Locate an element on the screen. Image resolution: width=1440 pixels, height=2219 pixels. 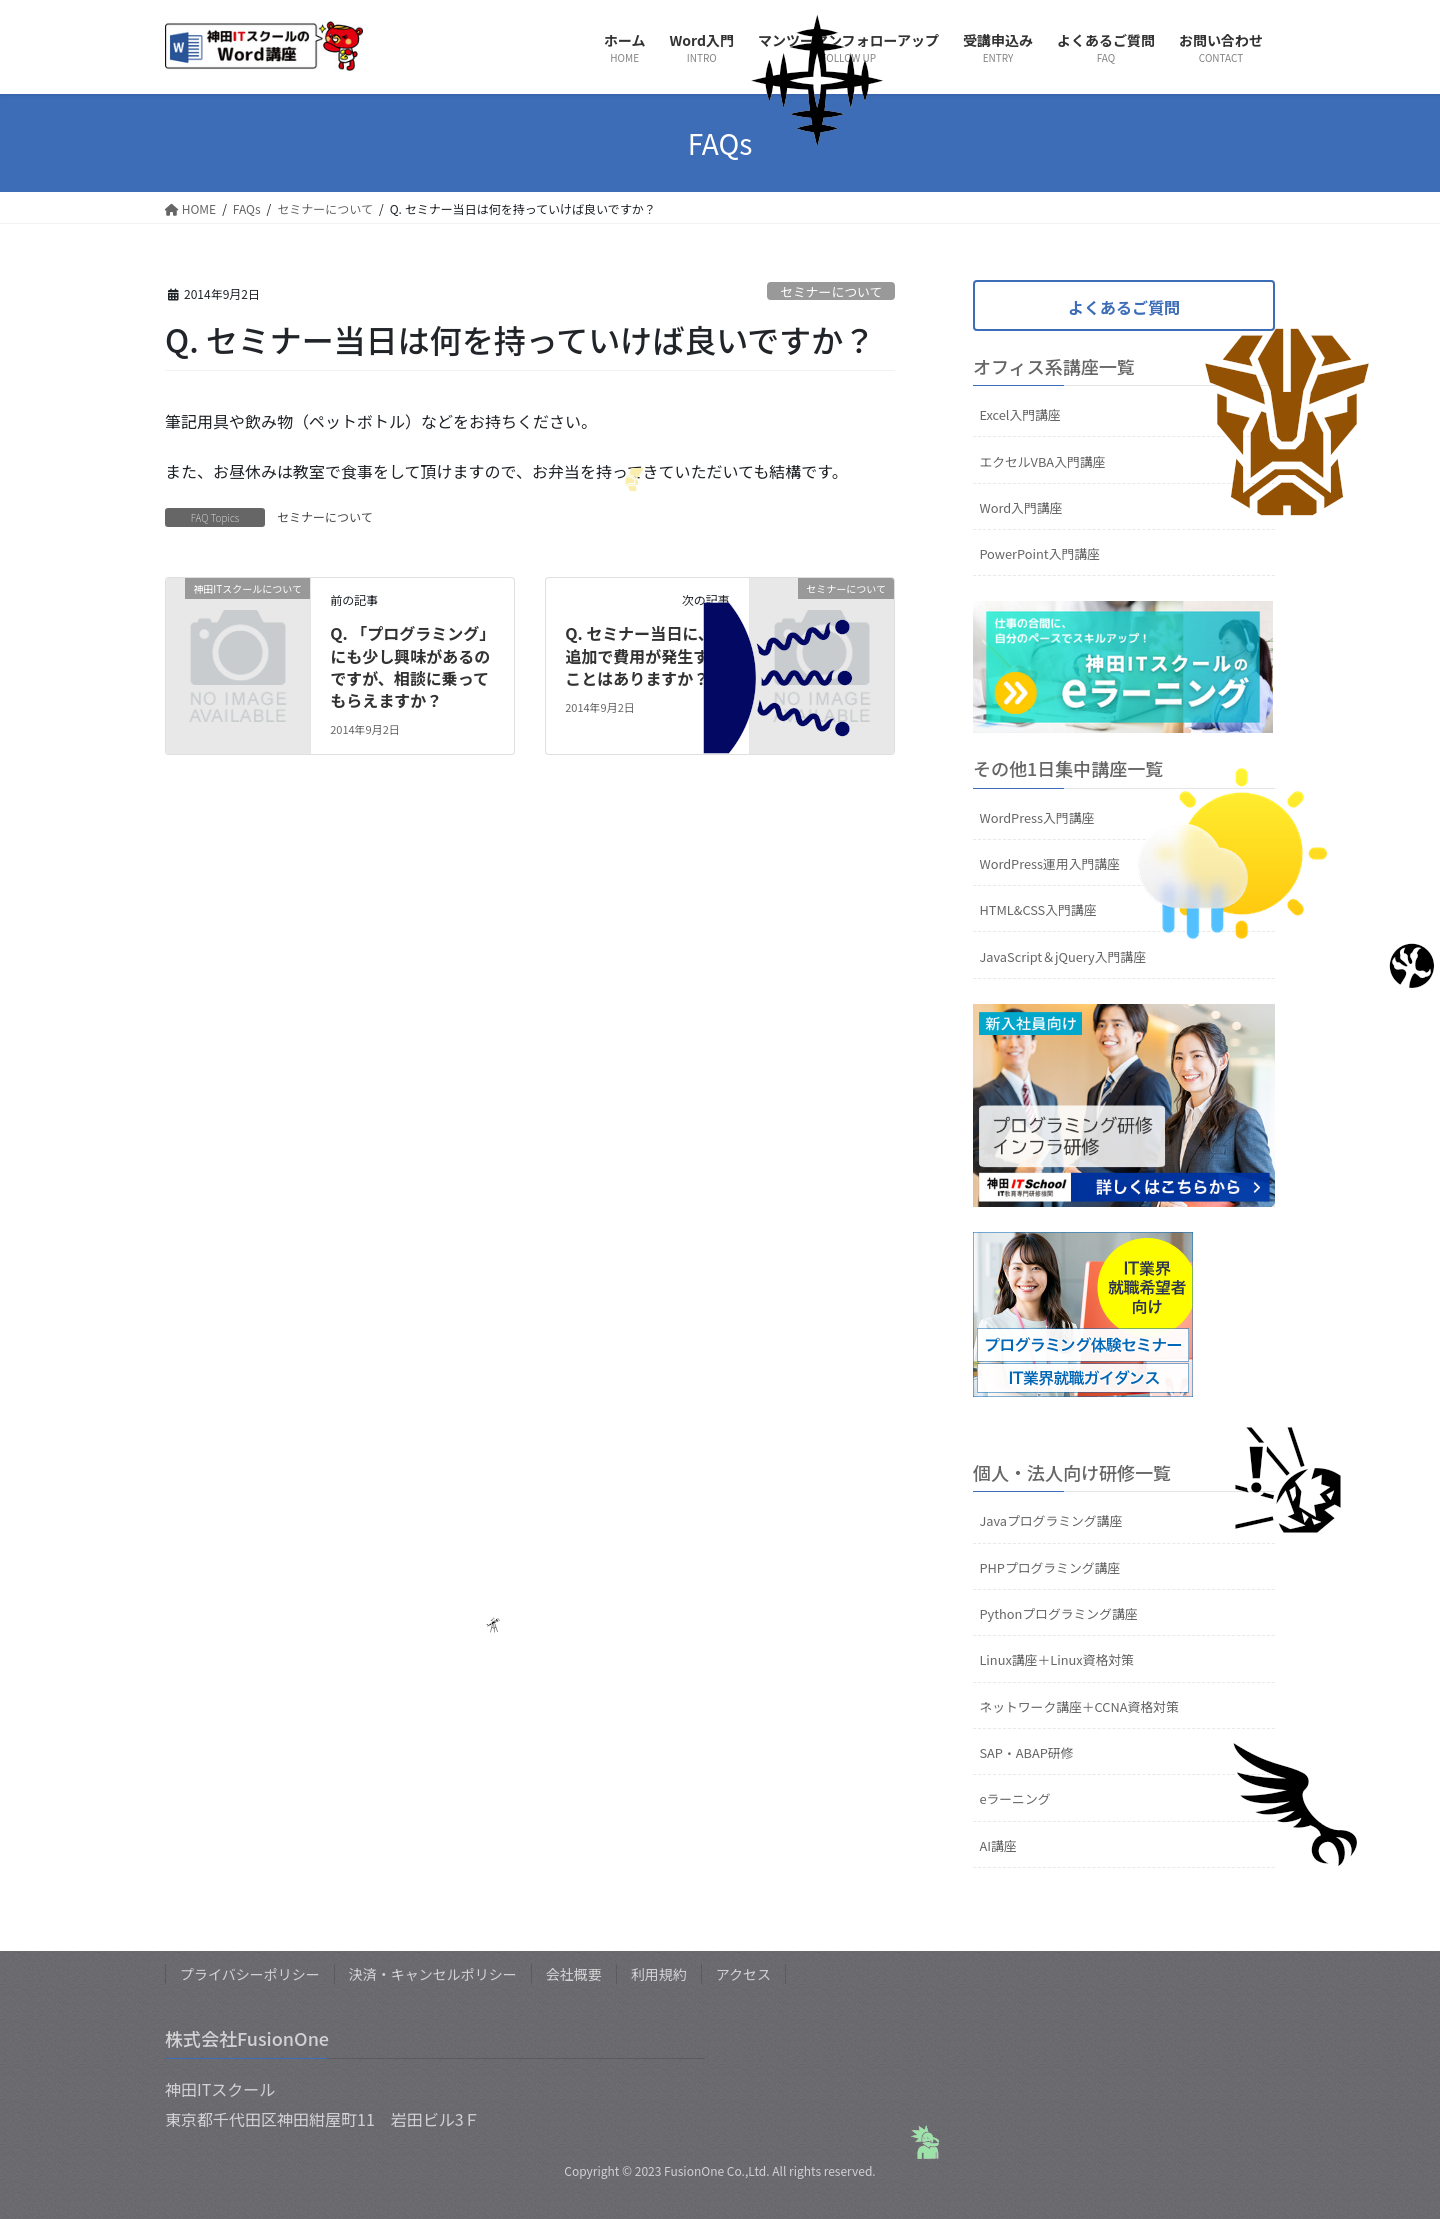
send an emergency distress signal is located at coordinates (1288, 1480).